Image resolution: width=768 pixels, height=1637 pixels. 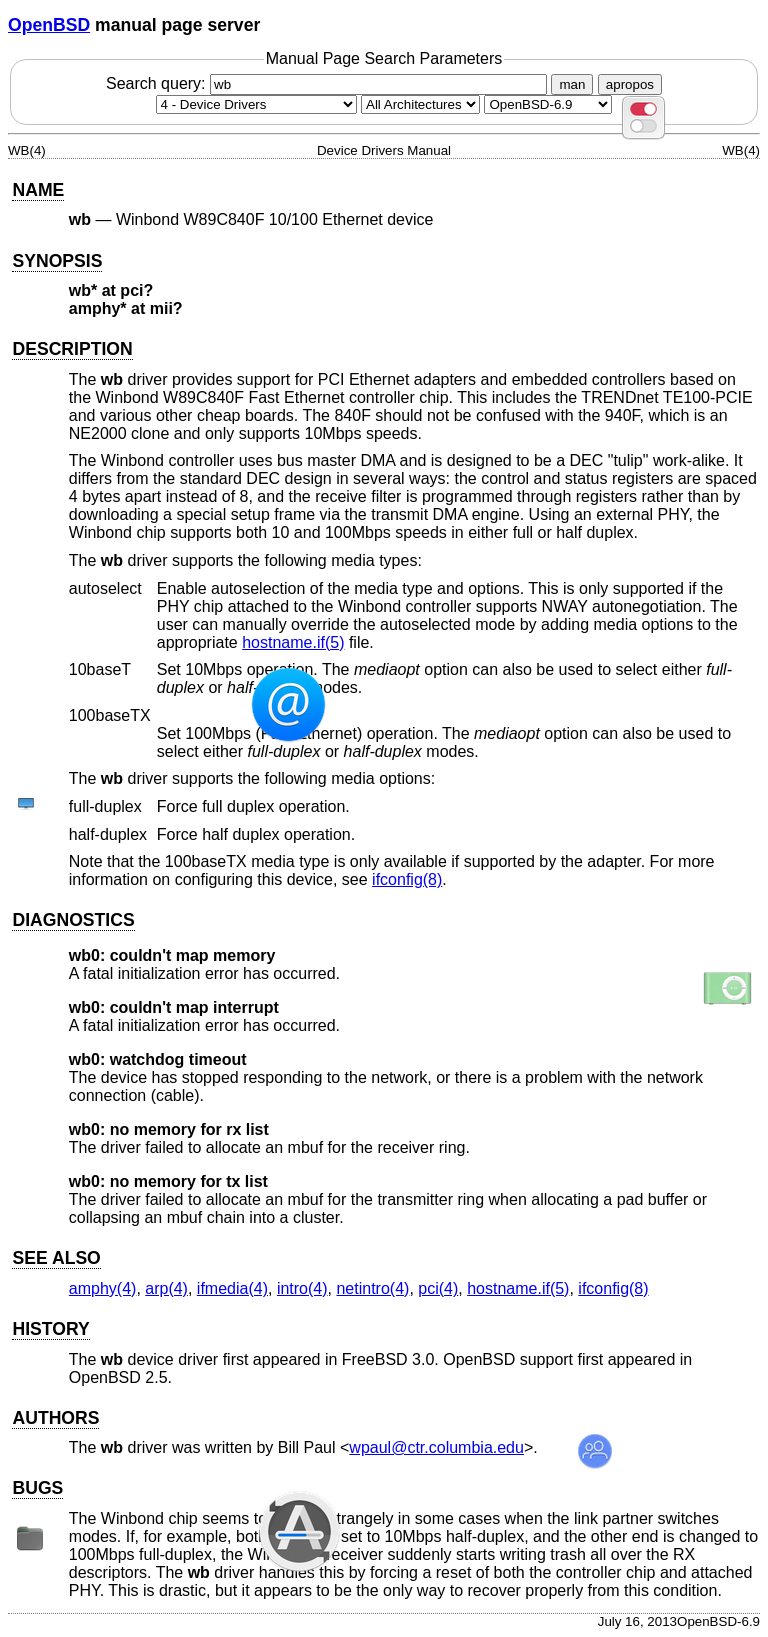 I want to click on open system settings or preferences, so click(x=643, y=117).